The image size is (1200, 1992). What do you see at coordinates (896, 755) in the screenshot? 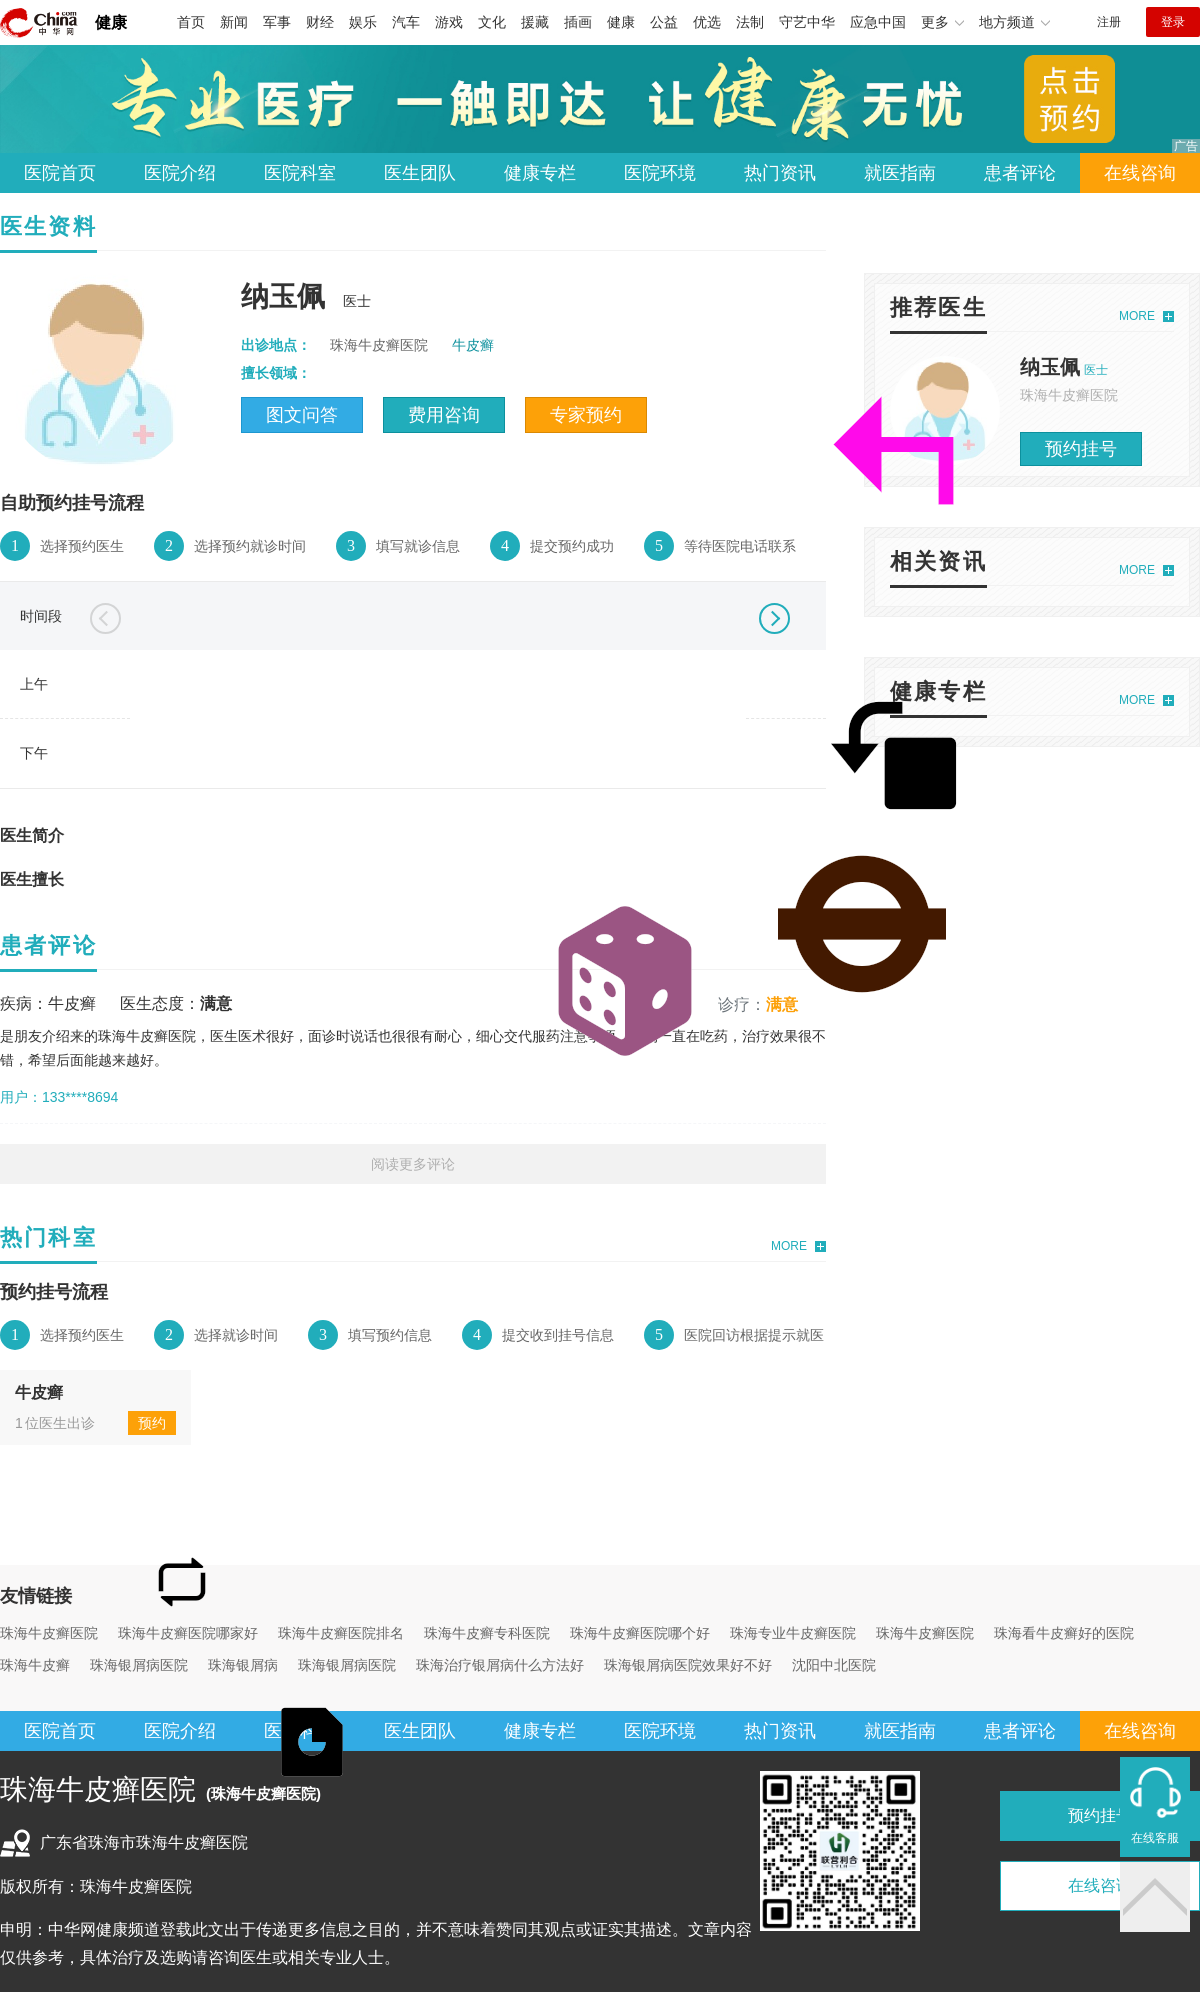
I see `rotate object counterclockwise` at bounding box center [896, 755].